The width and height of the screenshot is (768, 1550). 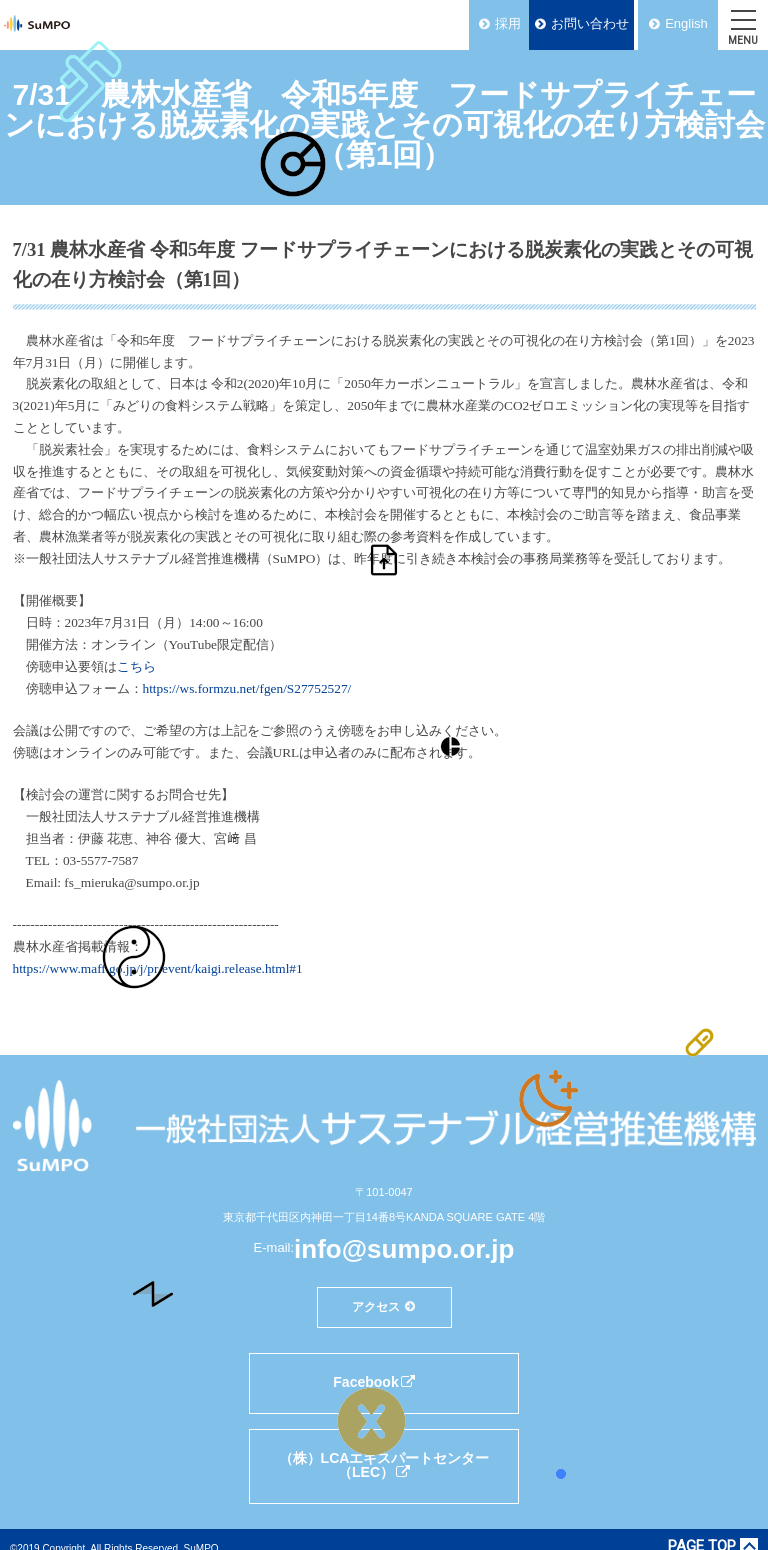 I want to click on enable dark mode or night theme, so click(x=546, y=1099).